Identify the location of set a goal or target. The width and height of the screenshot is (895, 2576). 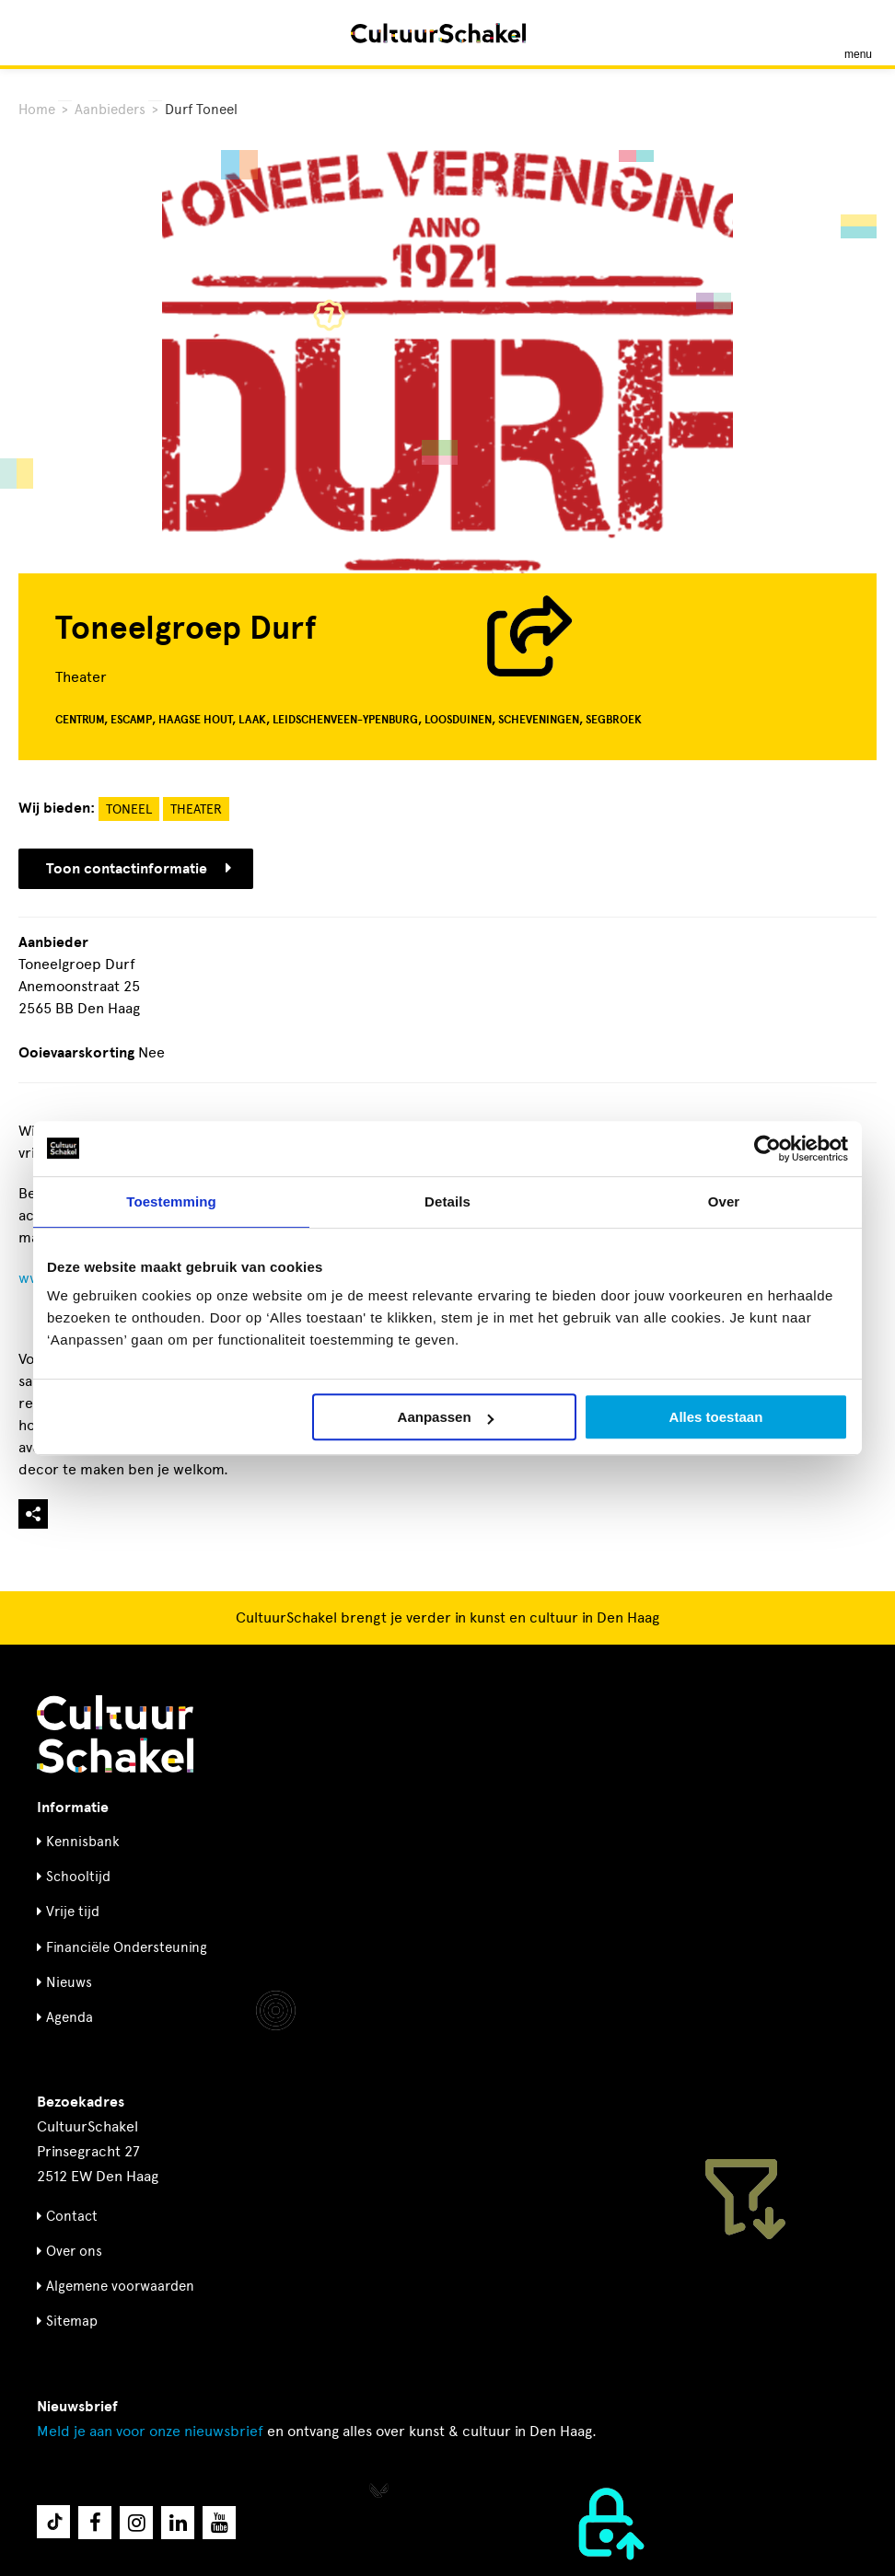
(275, 2010).